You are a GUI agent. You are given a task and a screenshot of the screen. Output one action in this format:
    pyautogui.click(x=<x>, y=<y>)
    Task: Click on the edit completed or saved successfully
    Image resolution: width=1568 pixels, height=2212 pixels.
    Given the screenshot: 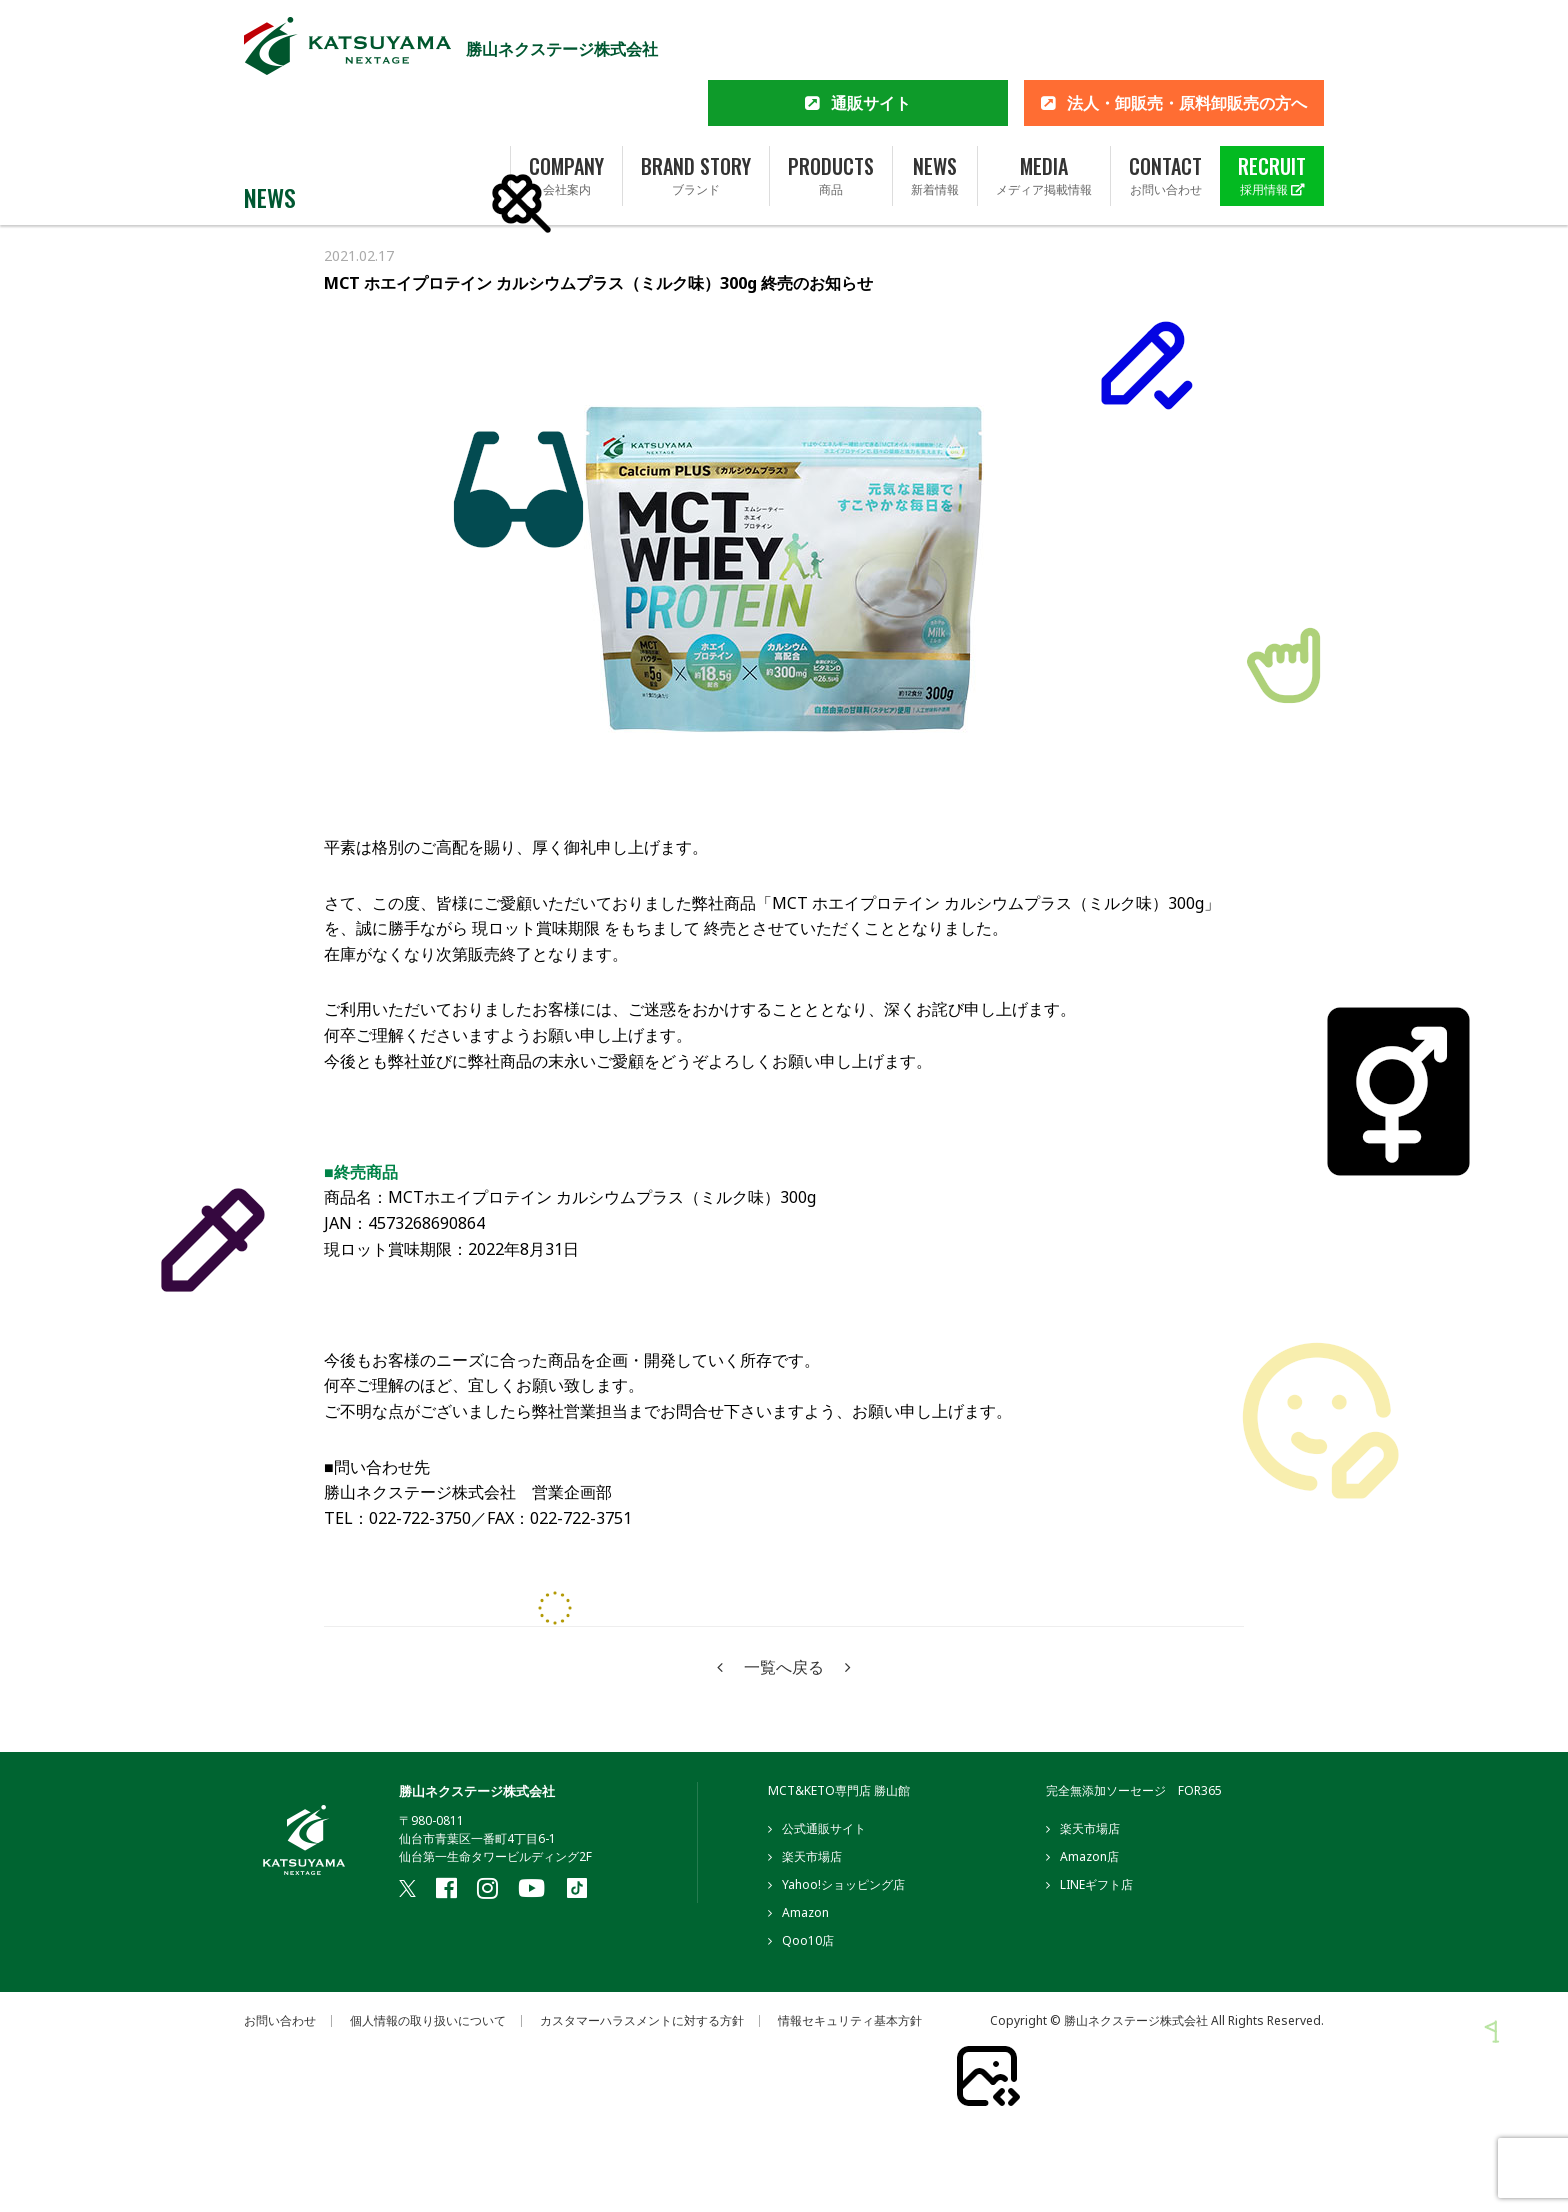 What is the action you would take?
    pyautogui.click(x=1144, y=361)
    